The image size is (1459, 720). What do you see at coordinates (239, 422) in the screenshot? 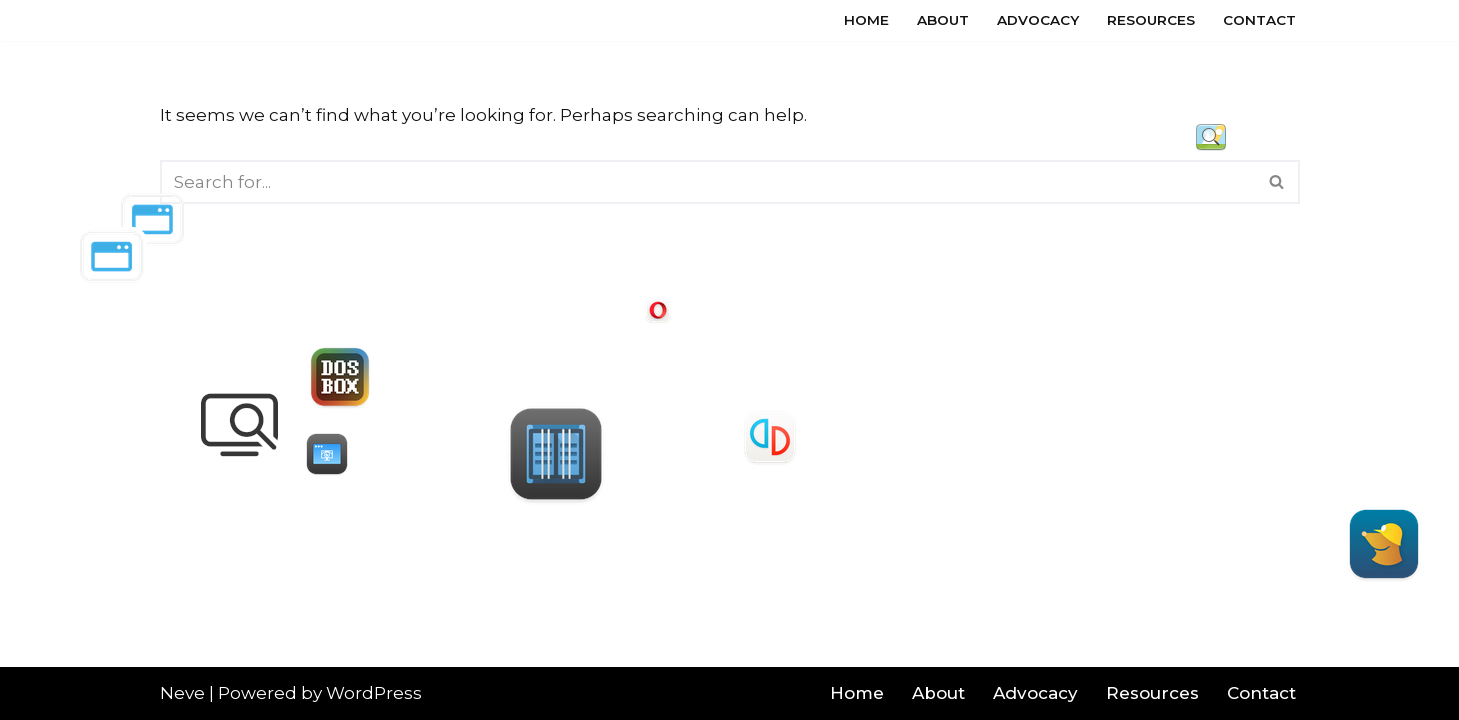
I see `access system diagnostics settings` at bounding box center [239, 422].